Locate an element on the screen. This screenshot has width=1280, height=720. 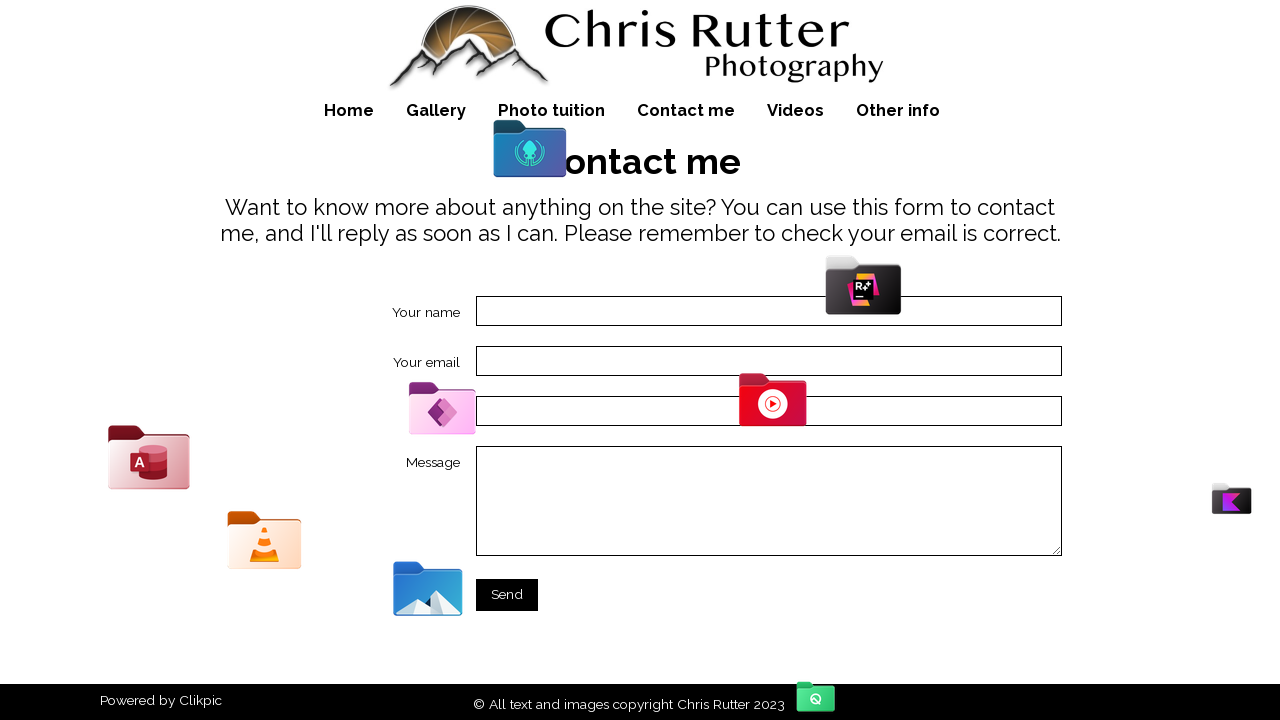
open folder containing VLC media player files is located at coordinates (264, 542).